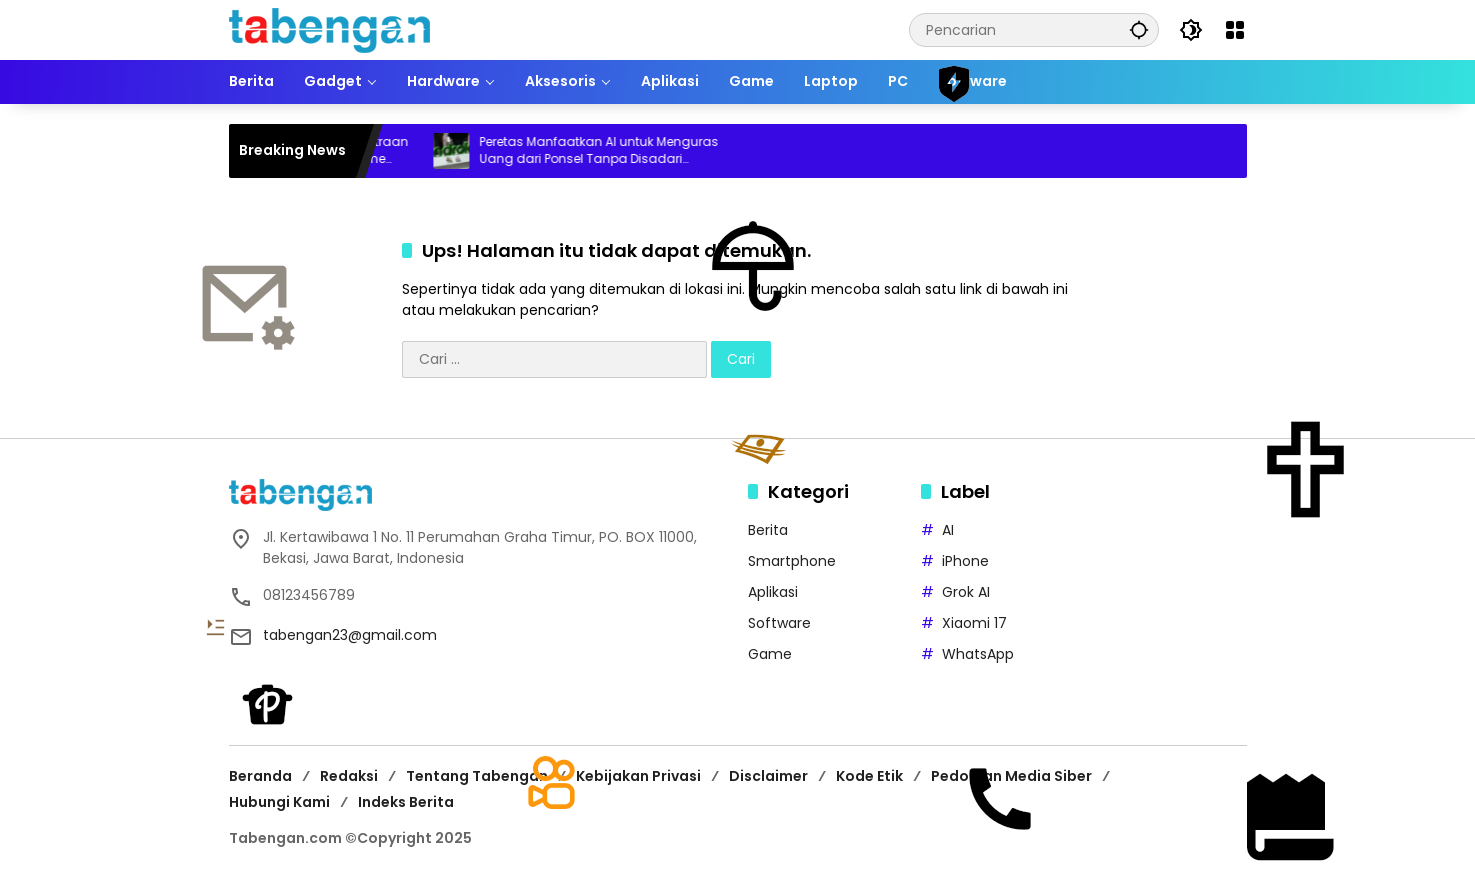  What do you see at coordinates (1286, 817) in the screenshot?
I see `view purchase receipt or transaction history` at bounding box center [1286, 817].